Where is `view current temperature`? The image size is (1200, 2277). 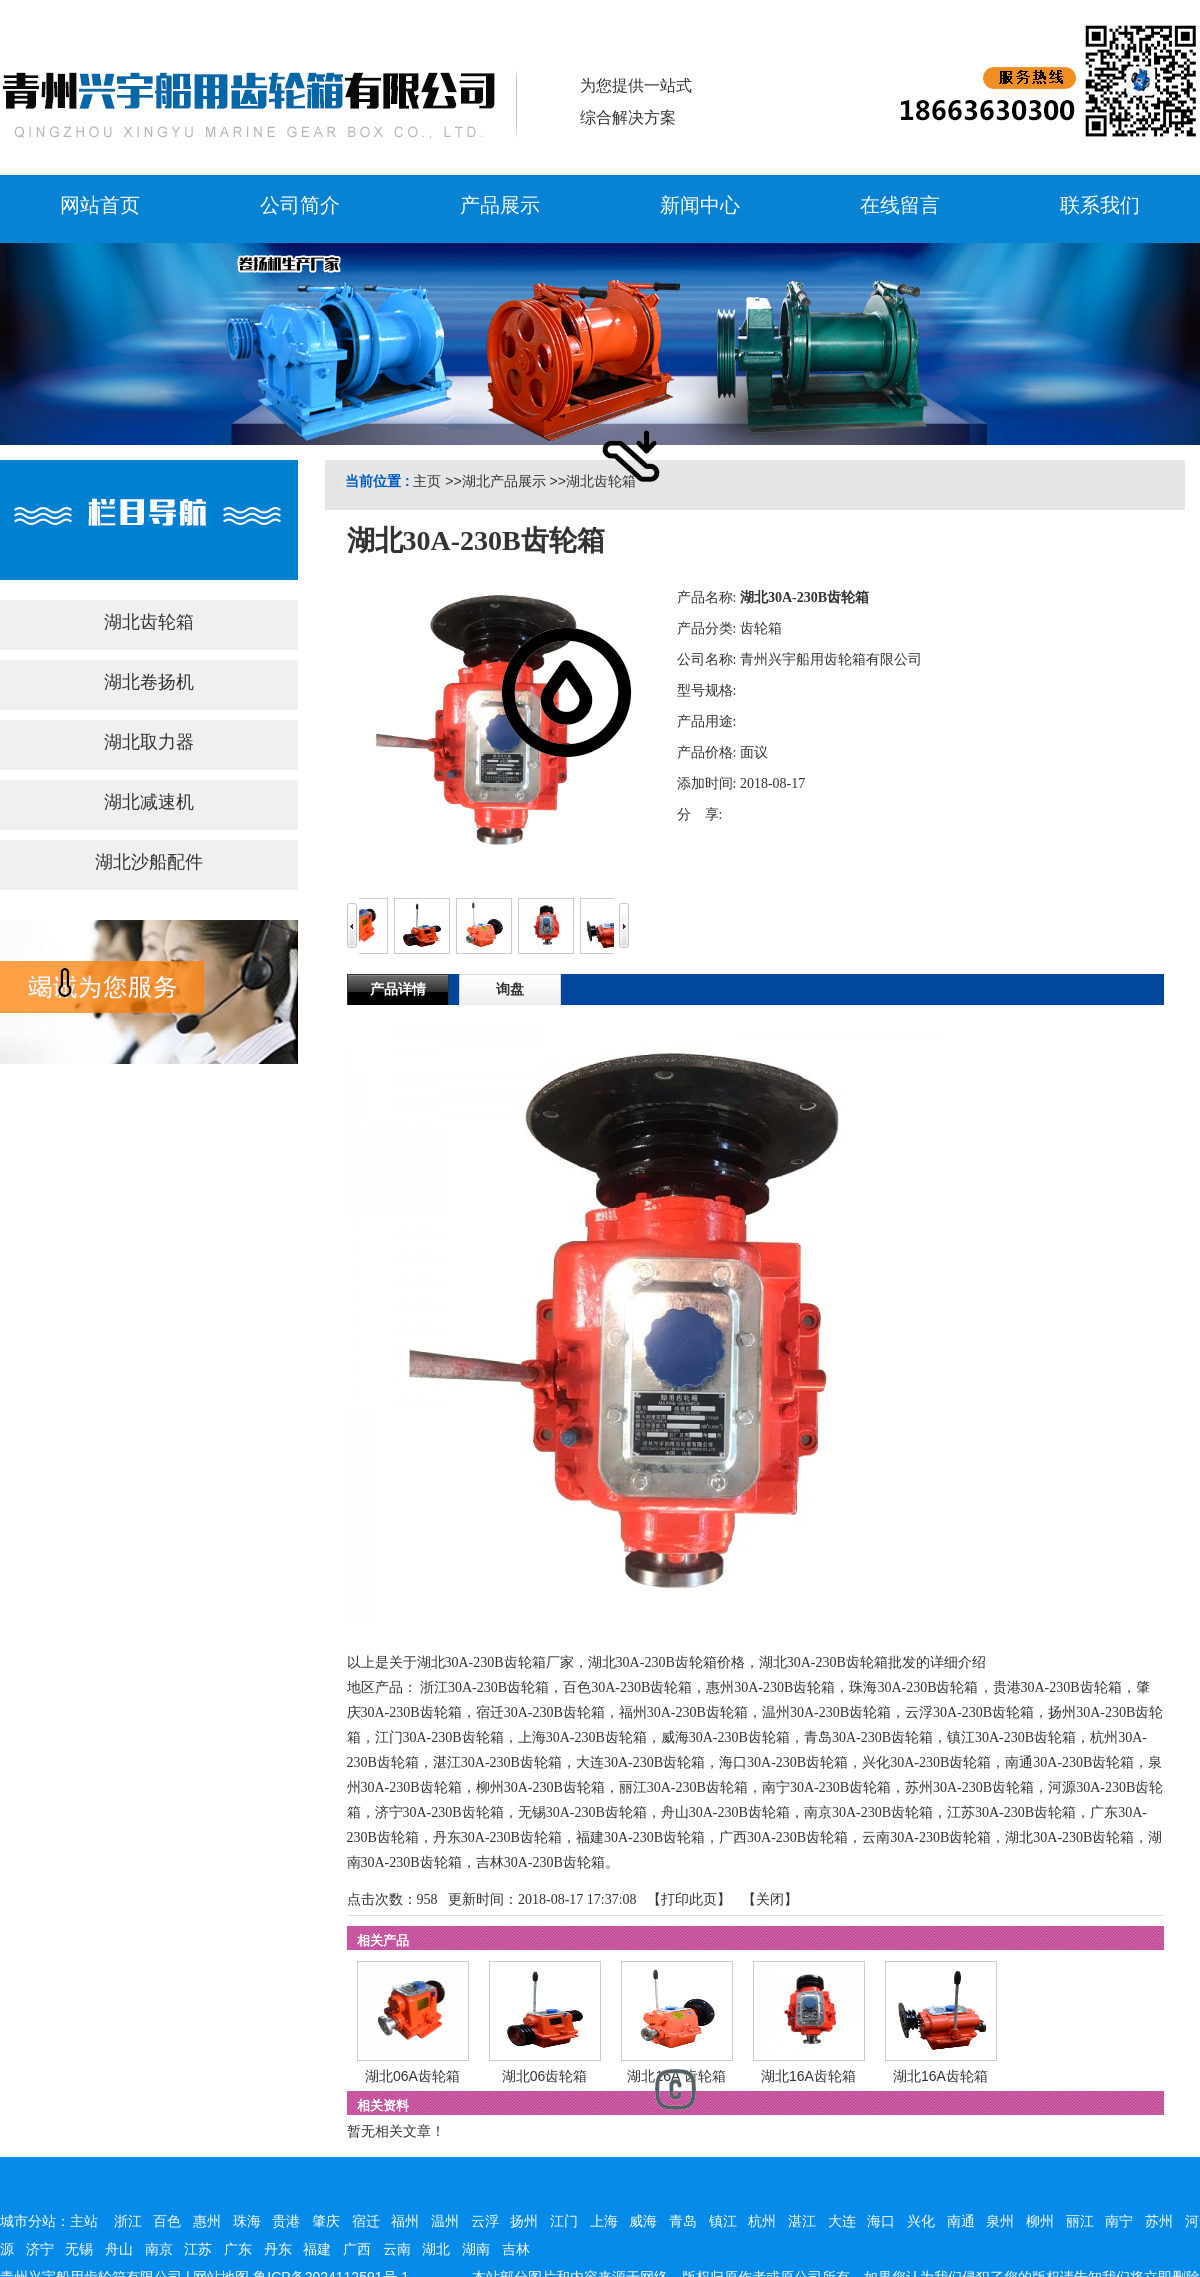 view current temperature is located at coordinates (65, 982).